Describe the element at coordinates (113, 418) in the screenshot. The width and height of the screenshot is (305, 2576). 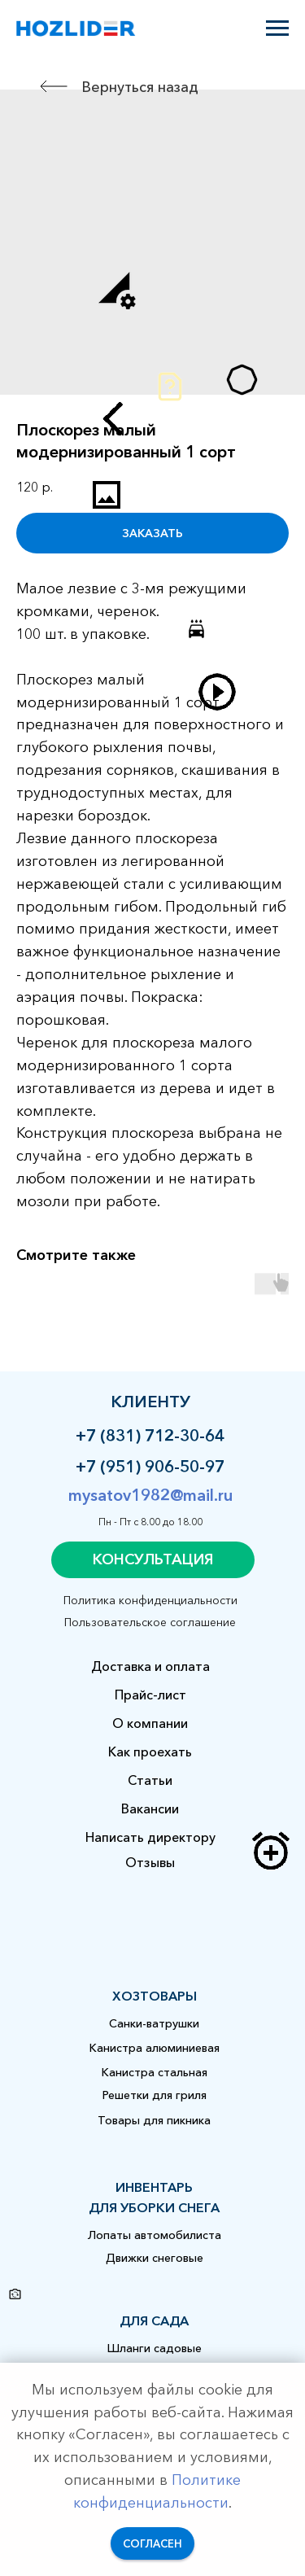
I see `go back to the previous screen` at that location.